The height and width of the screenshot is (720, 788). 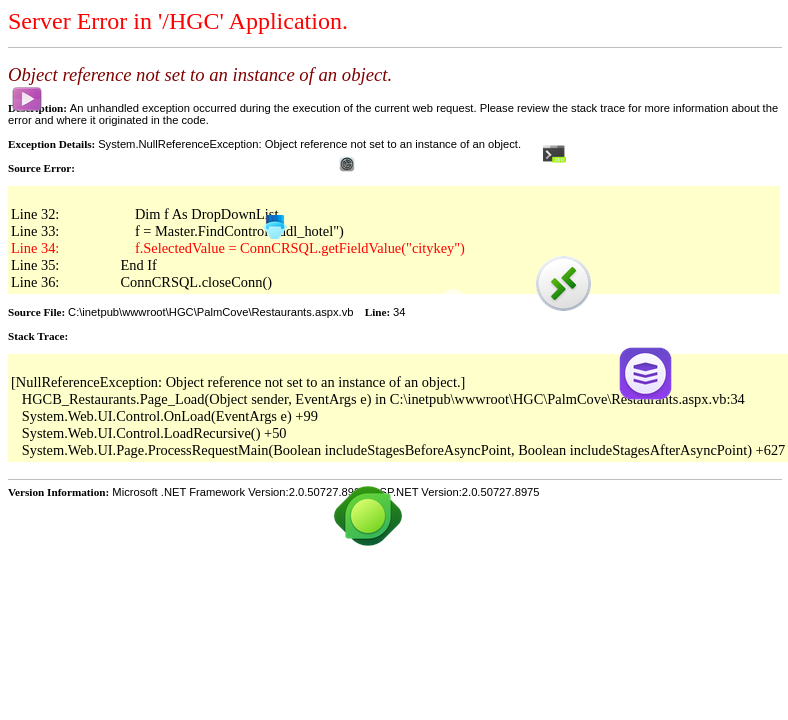 What do you see at coordinates (554, 153) in the screenshot?
I see `open the developer terminal application` at bounding box center [554, 153].